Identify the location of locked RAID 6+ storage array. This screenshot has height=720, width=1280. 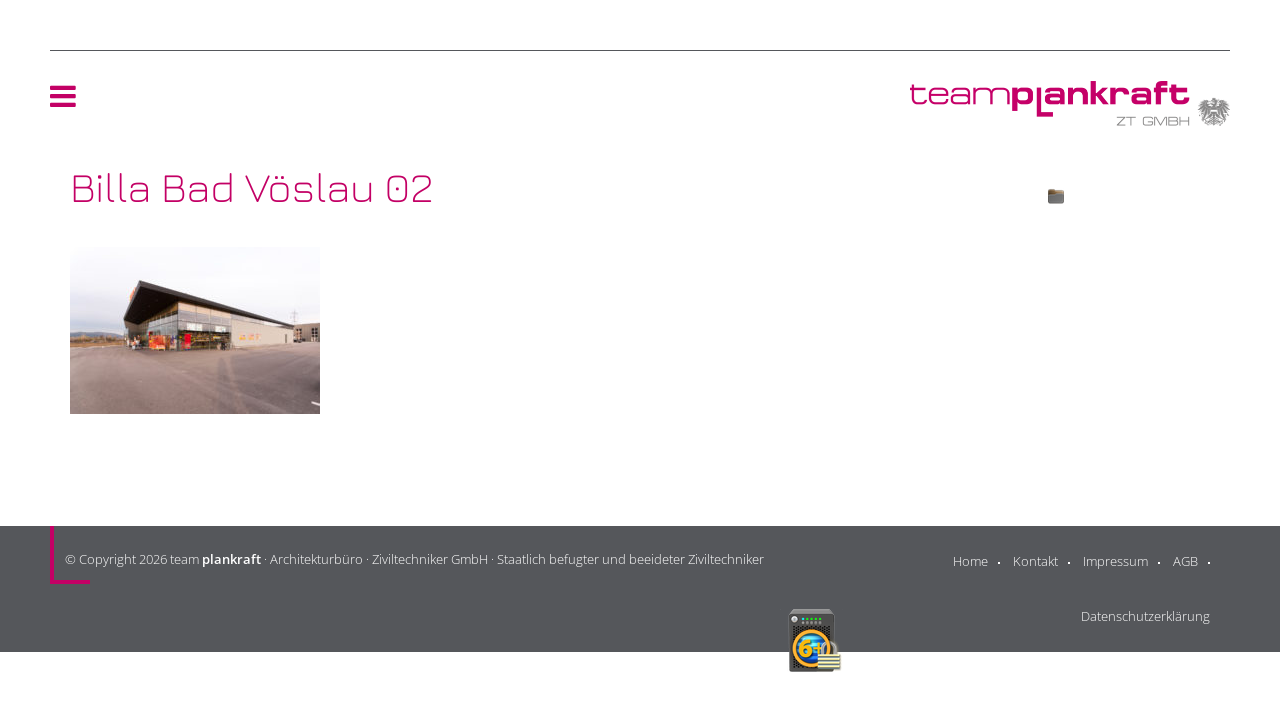
(811, 640).